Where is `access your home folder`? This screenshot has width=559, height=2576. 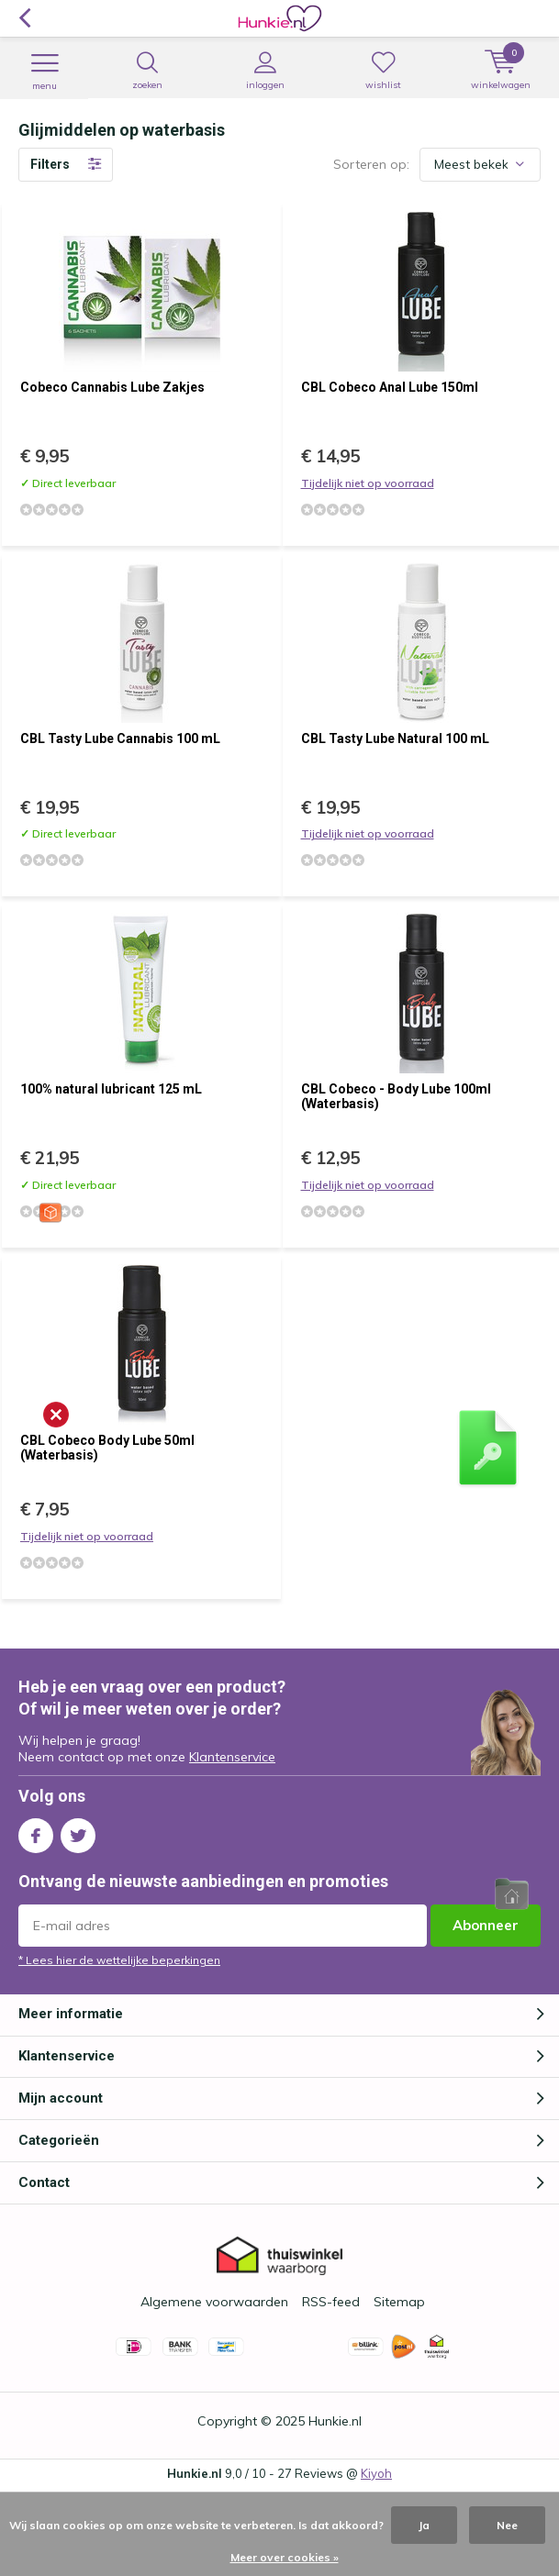
access your home folder is located at coordinates (511, 1893).